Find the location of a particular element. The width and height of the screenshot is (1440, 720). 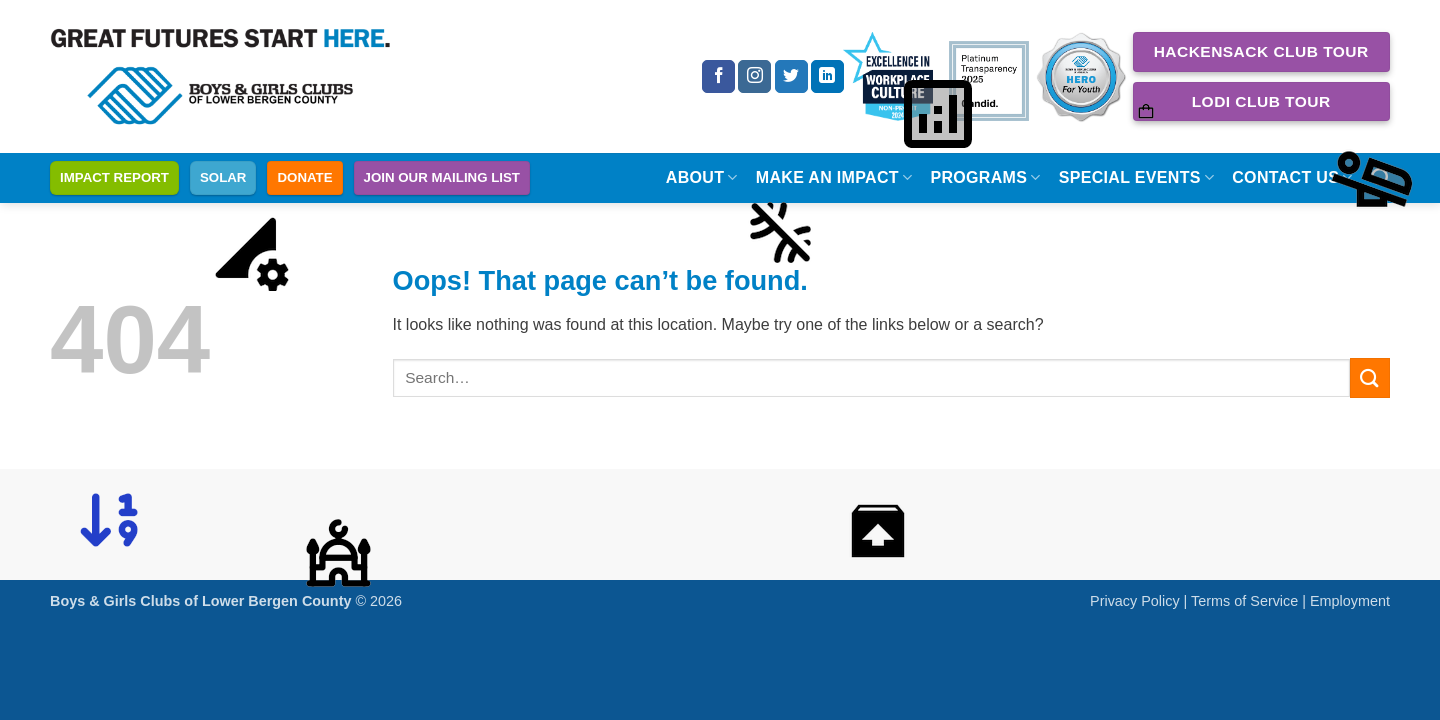

sort numbers in ascending order is located at coordinates (111, 520).